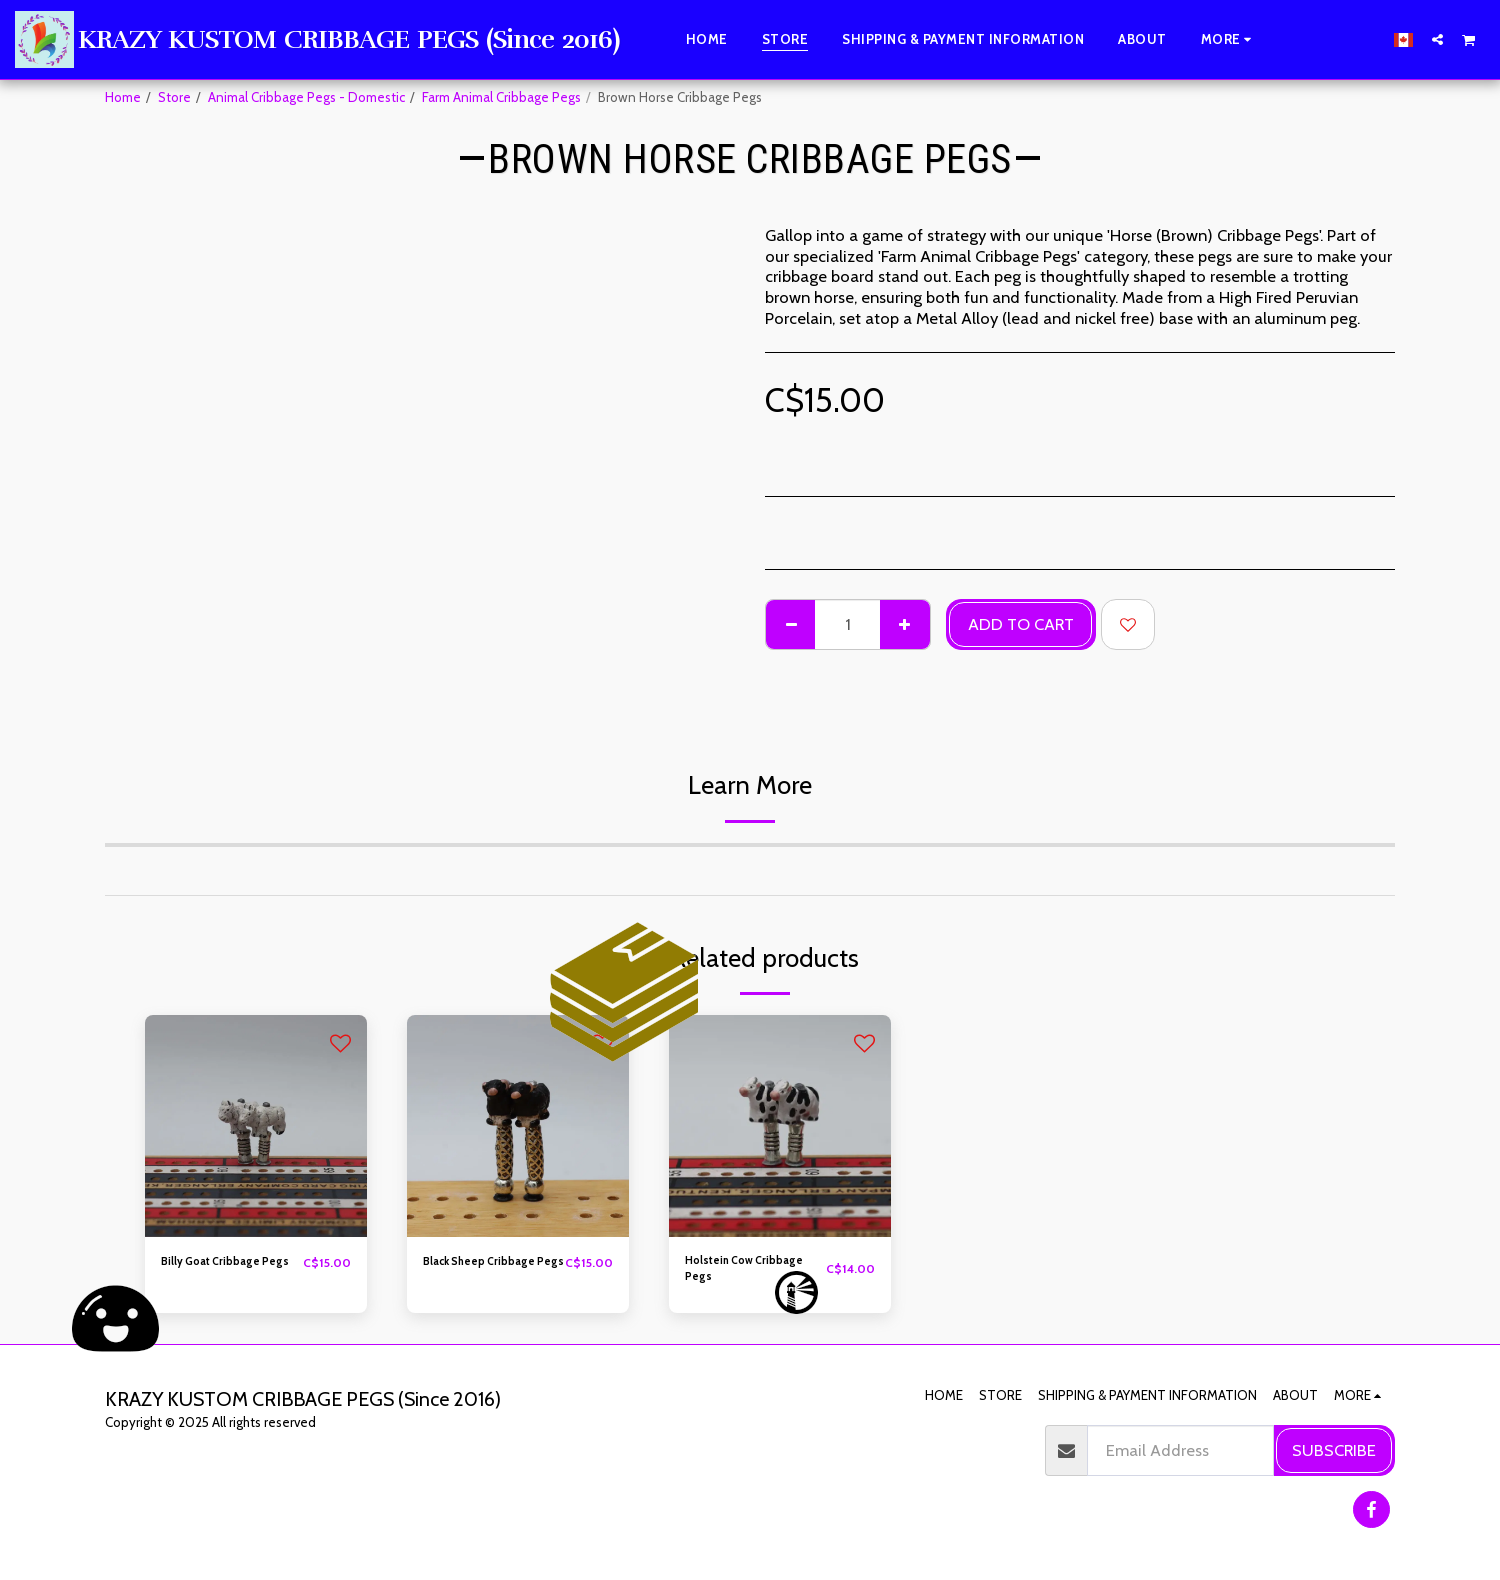 The image size is (1500, 1580). I want to click on docsify documentation platform logo, so click(115, 1318).